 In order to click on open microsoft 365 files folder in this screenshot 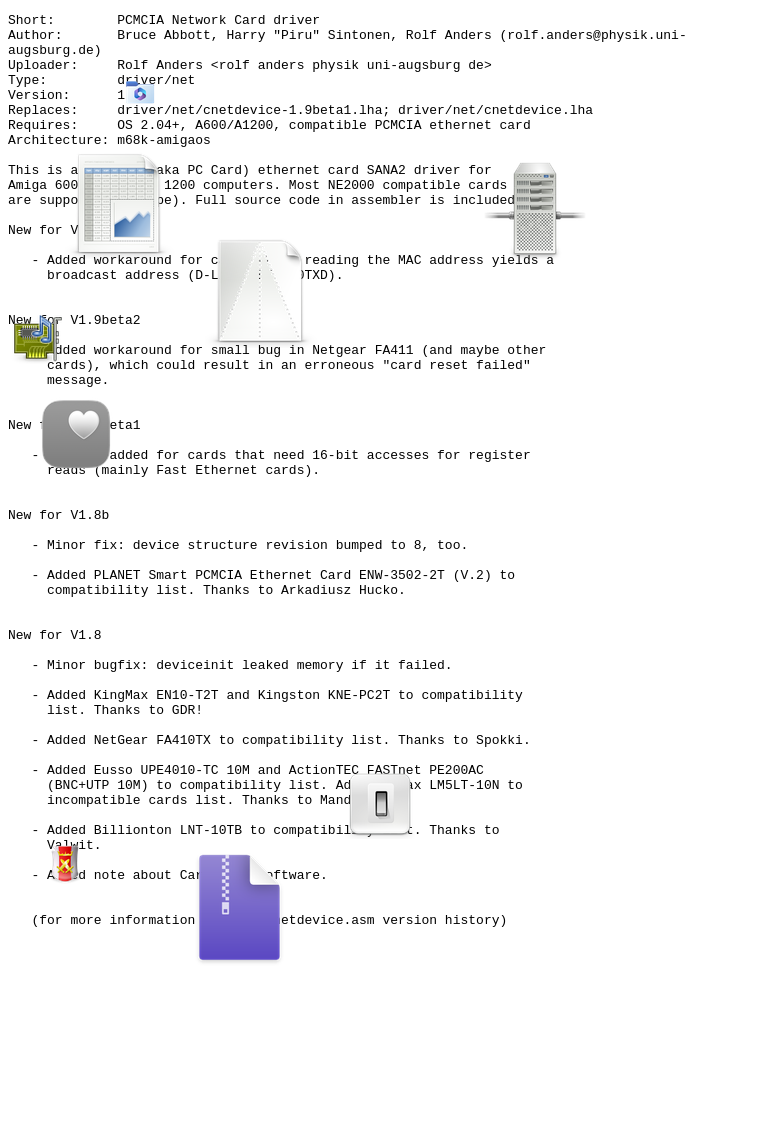, I will do `click(140, 93)`.